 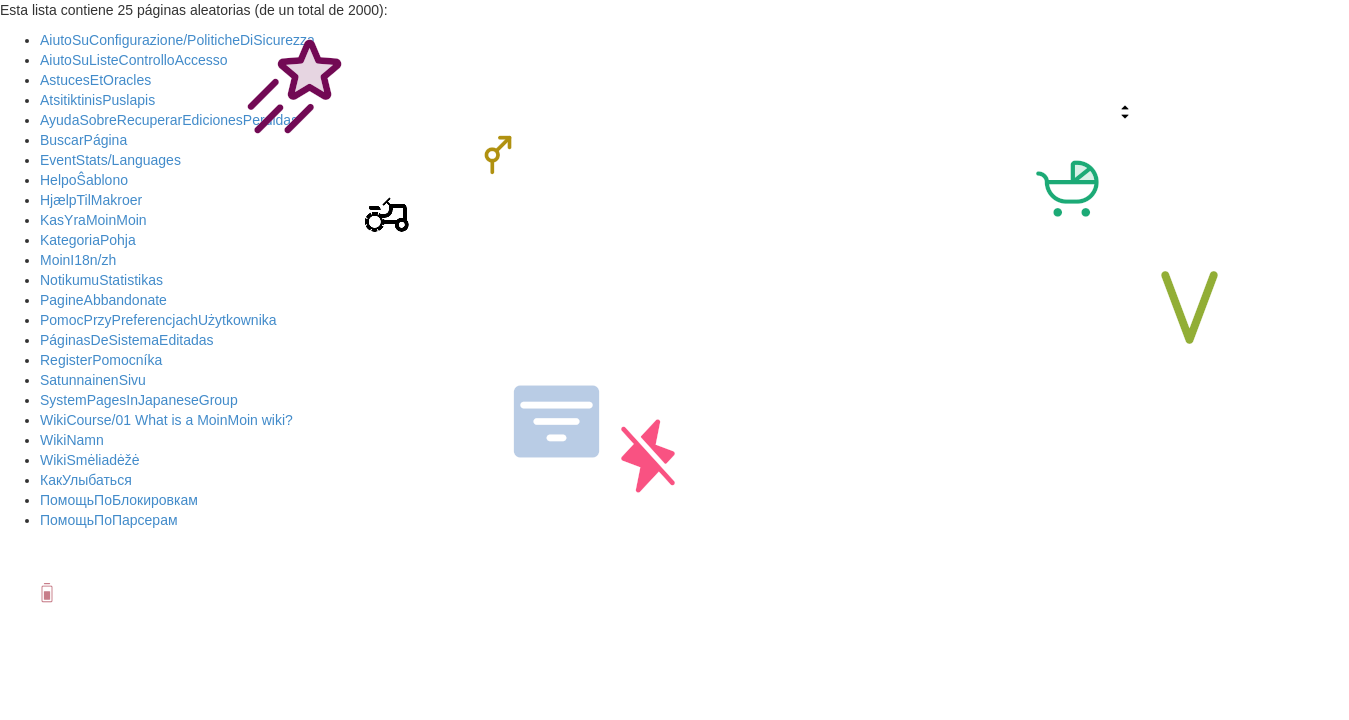 I want to click on disable flash or quick actions, so click(x=648, y=456).